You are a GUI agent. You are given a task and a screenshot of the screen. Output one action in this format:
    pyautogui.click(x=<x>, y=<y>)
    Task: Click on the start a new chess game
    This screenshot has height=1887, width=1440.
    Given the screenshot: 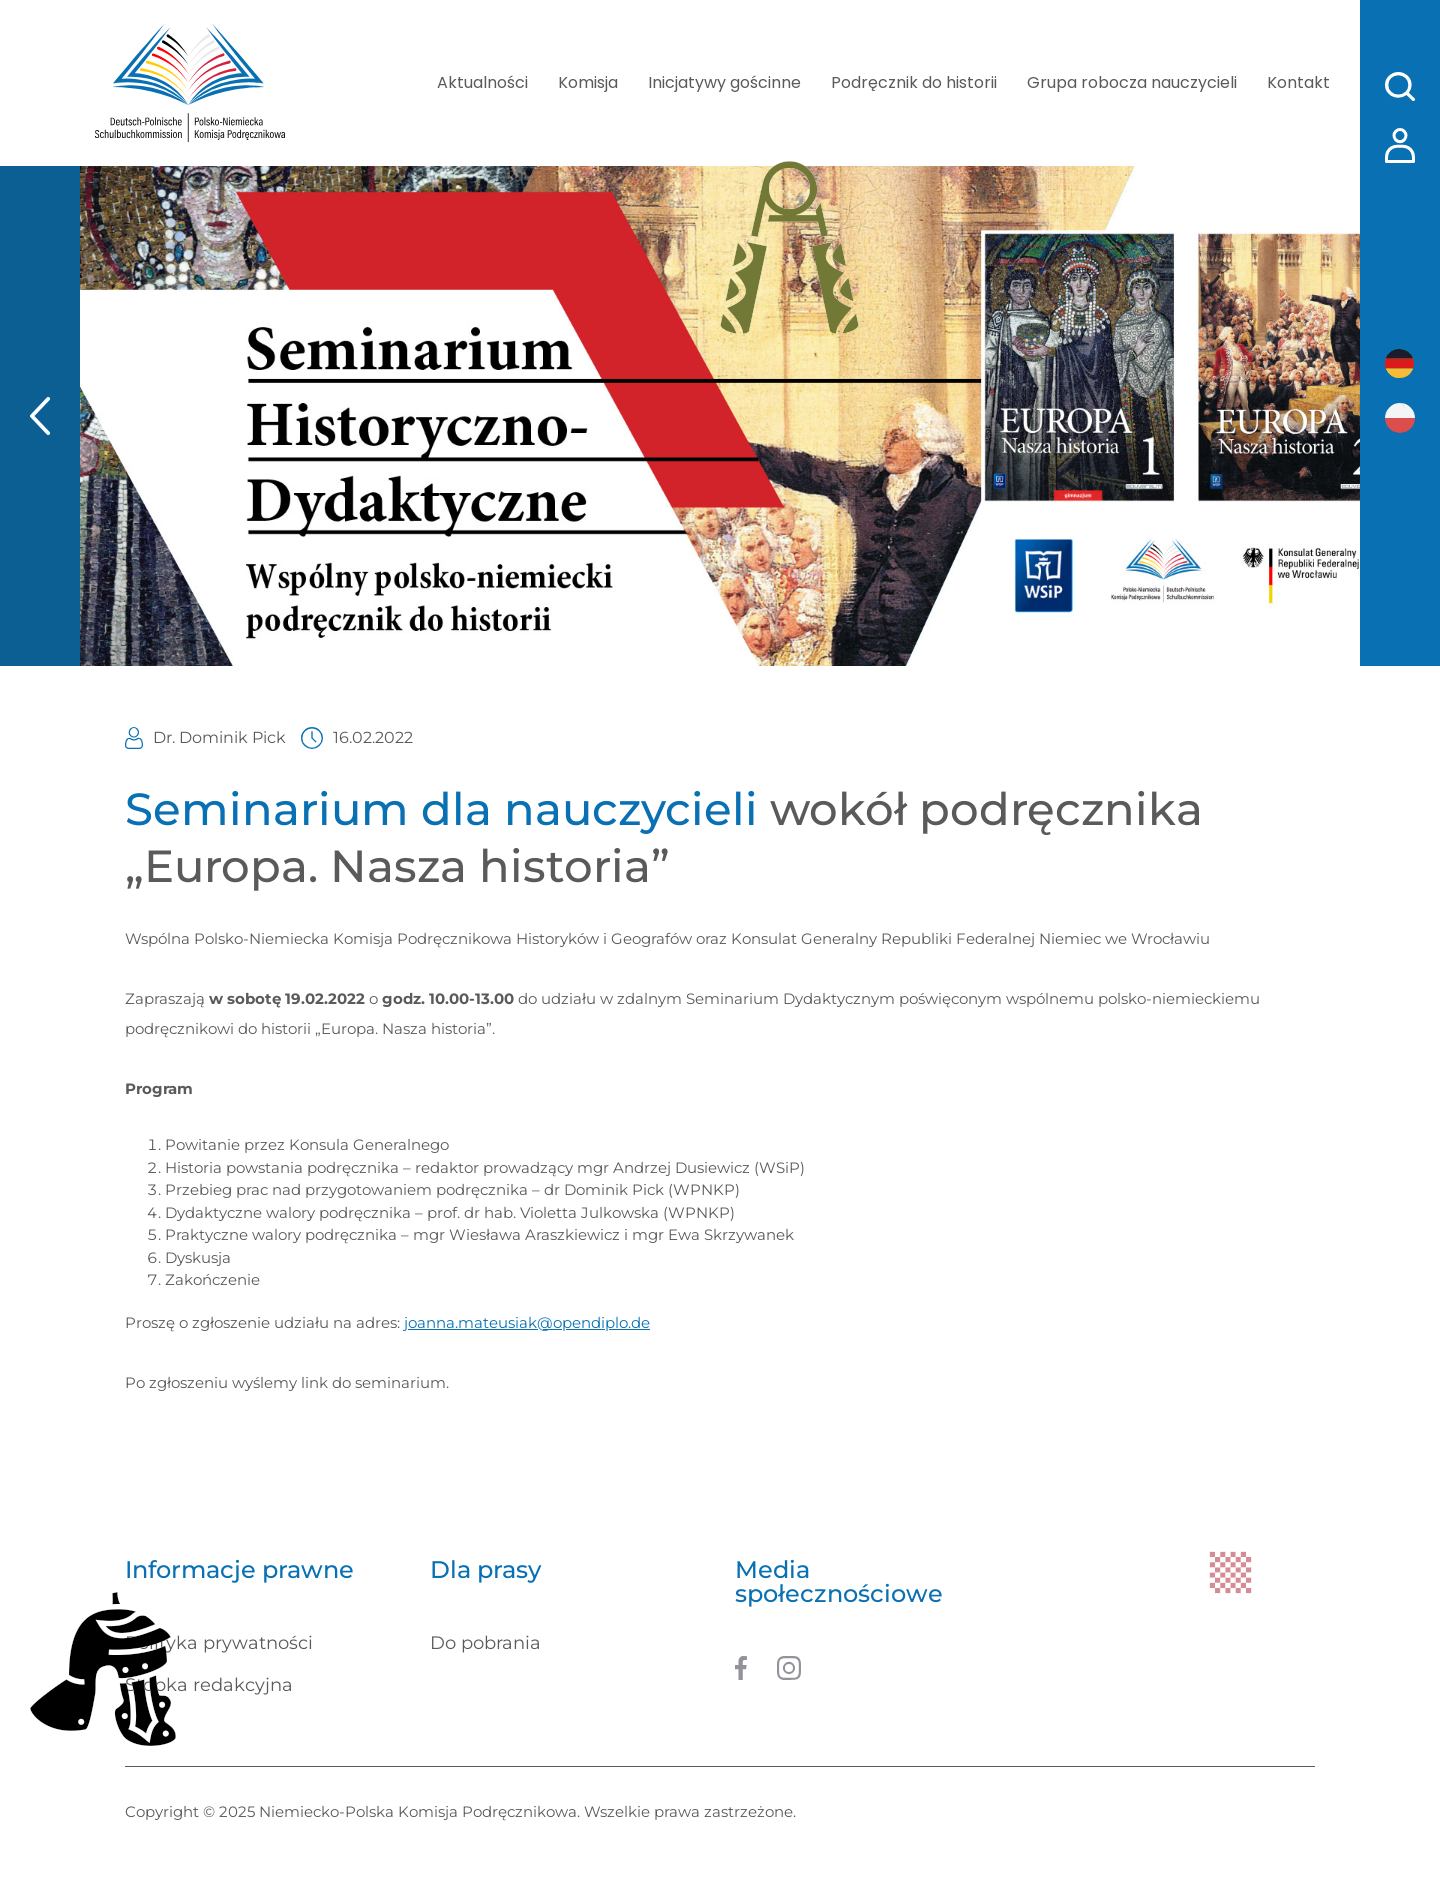 What is the action you would take?
    pyautogui.click(x=1230, y=1572)
    